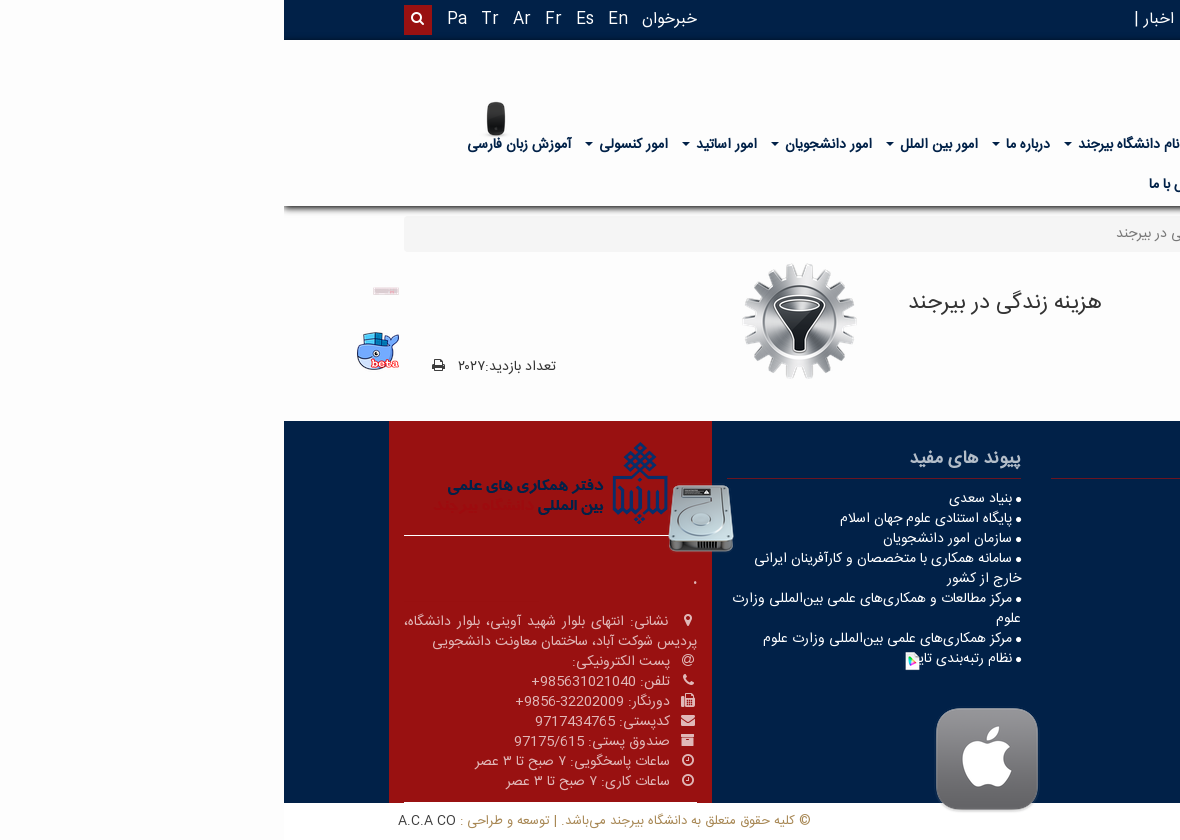 This screenshot has height=840, width=1180. Describe the element at coordinates (496, 120) in the screenshot. I see `apple magic mouse bluetooth device` at that location.